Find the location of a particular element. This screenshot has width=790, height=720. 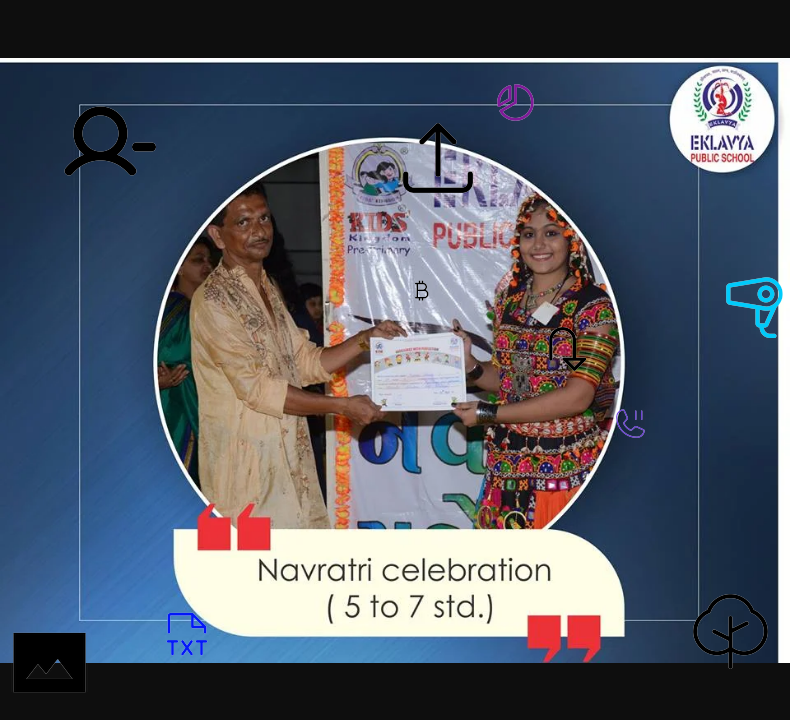

redo or repeat last action is located at coordinates (566, 349).